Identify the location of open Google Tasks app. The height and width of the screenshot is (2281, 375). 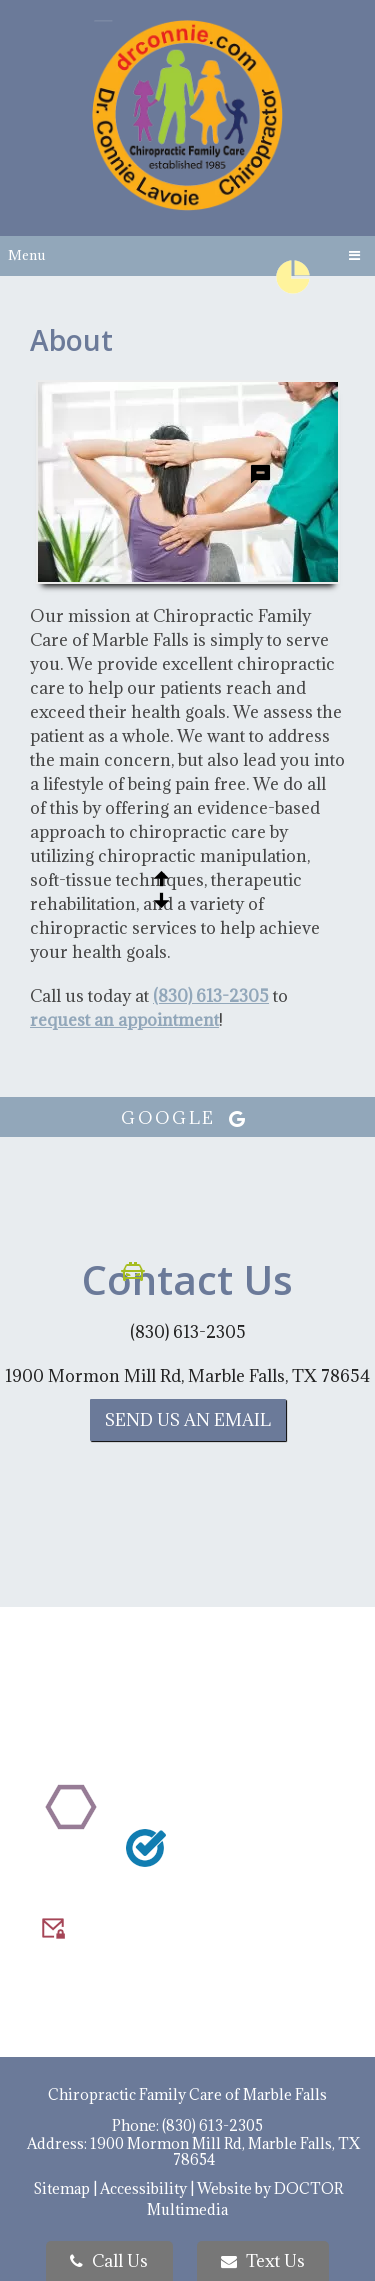
(146, 1848).